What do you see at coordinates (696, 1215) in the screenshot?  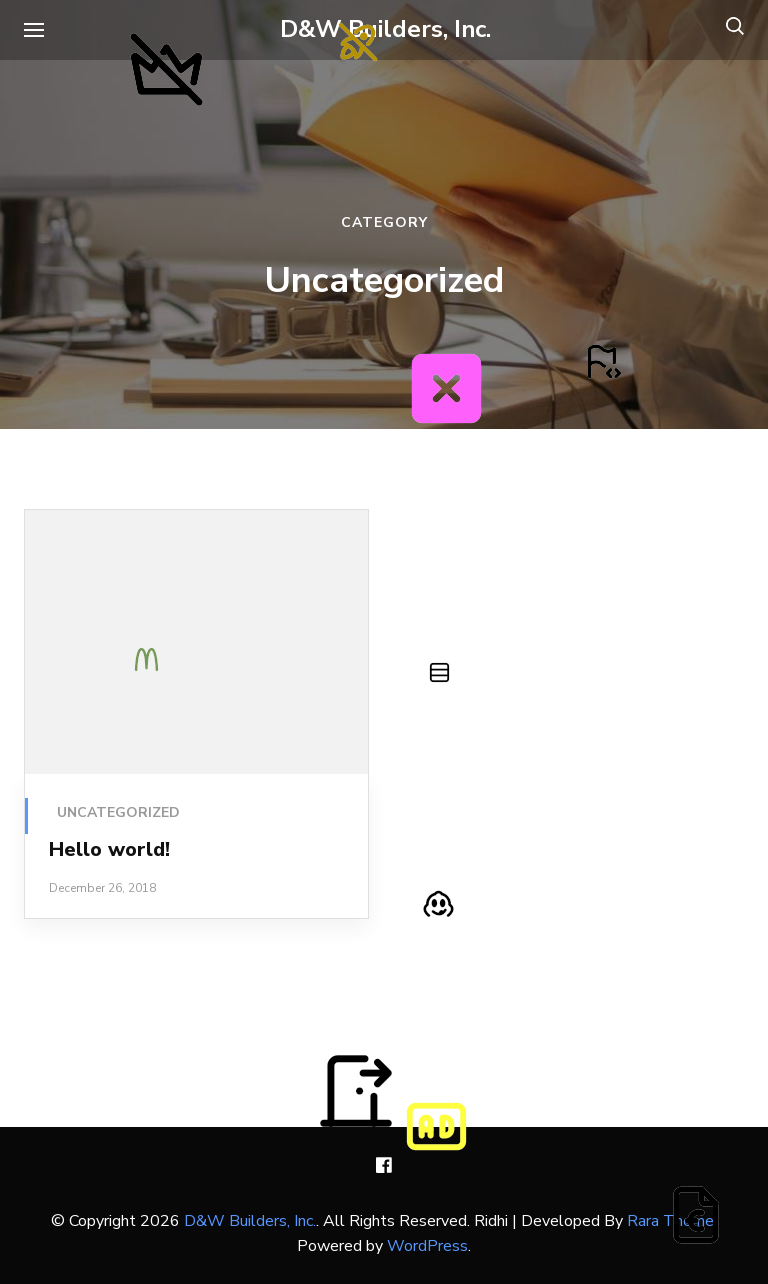 I see `view euro currency document` at bounding box center [696, 1215].